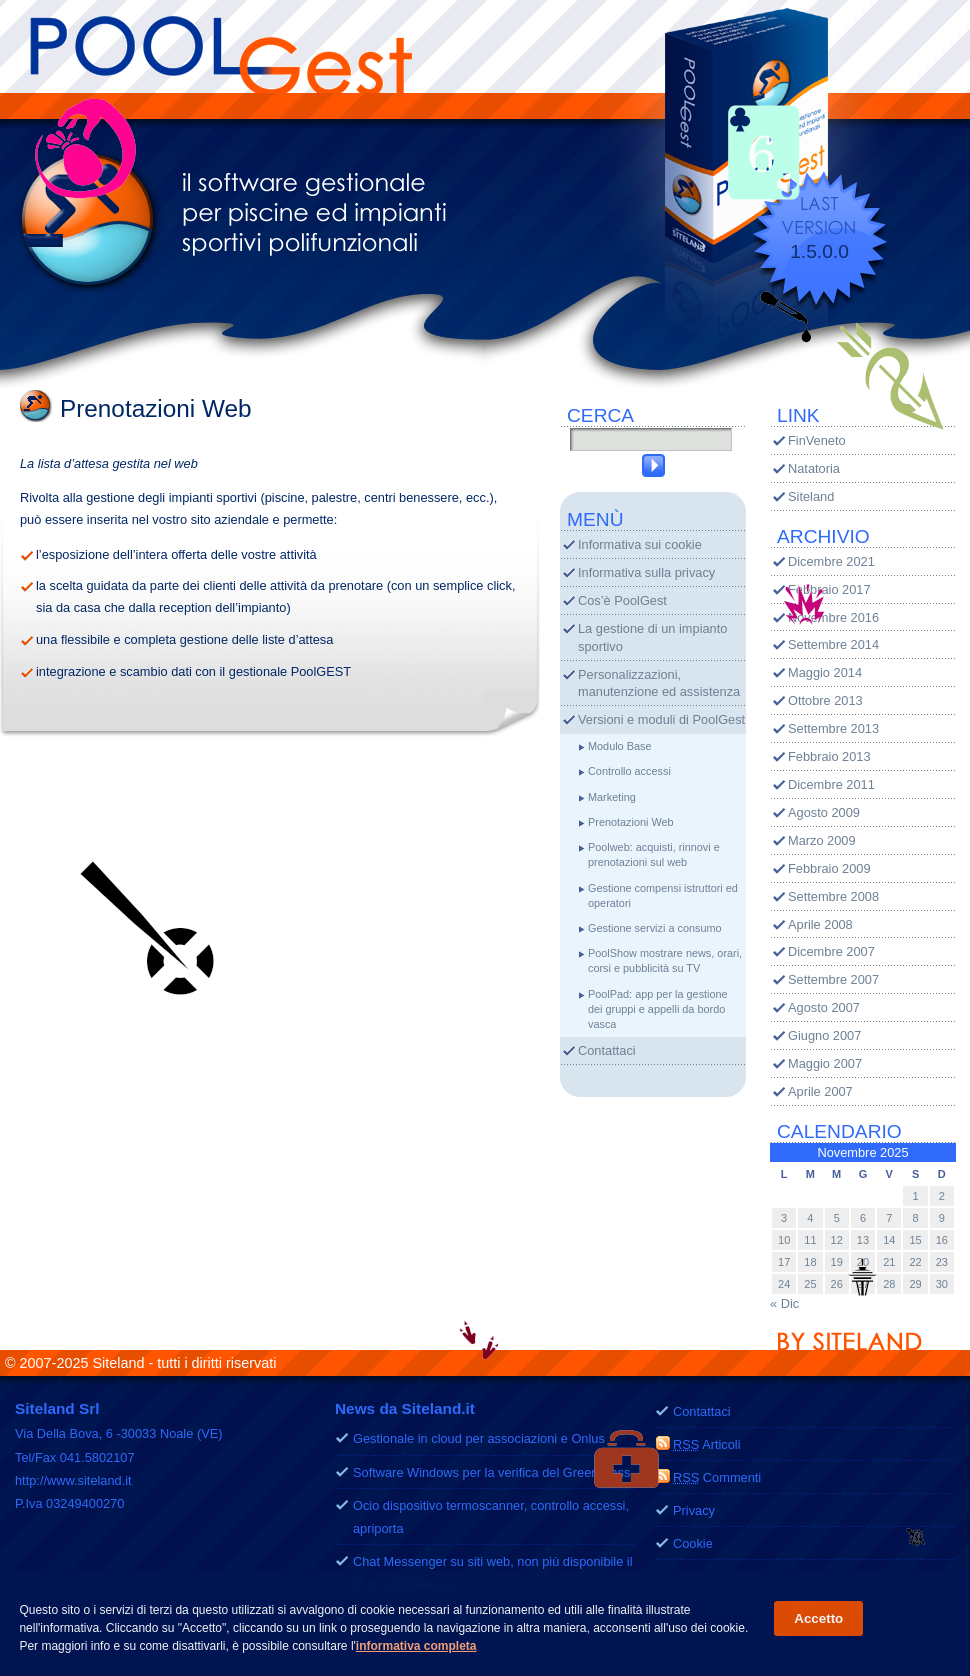 This screenshot has height=1676, width=970. What do you see at coordinates (85, 148) in the screenshot?
I see `indicates theft or pickpocketing in a game` at bounding box center [85, 148].